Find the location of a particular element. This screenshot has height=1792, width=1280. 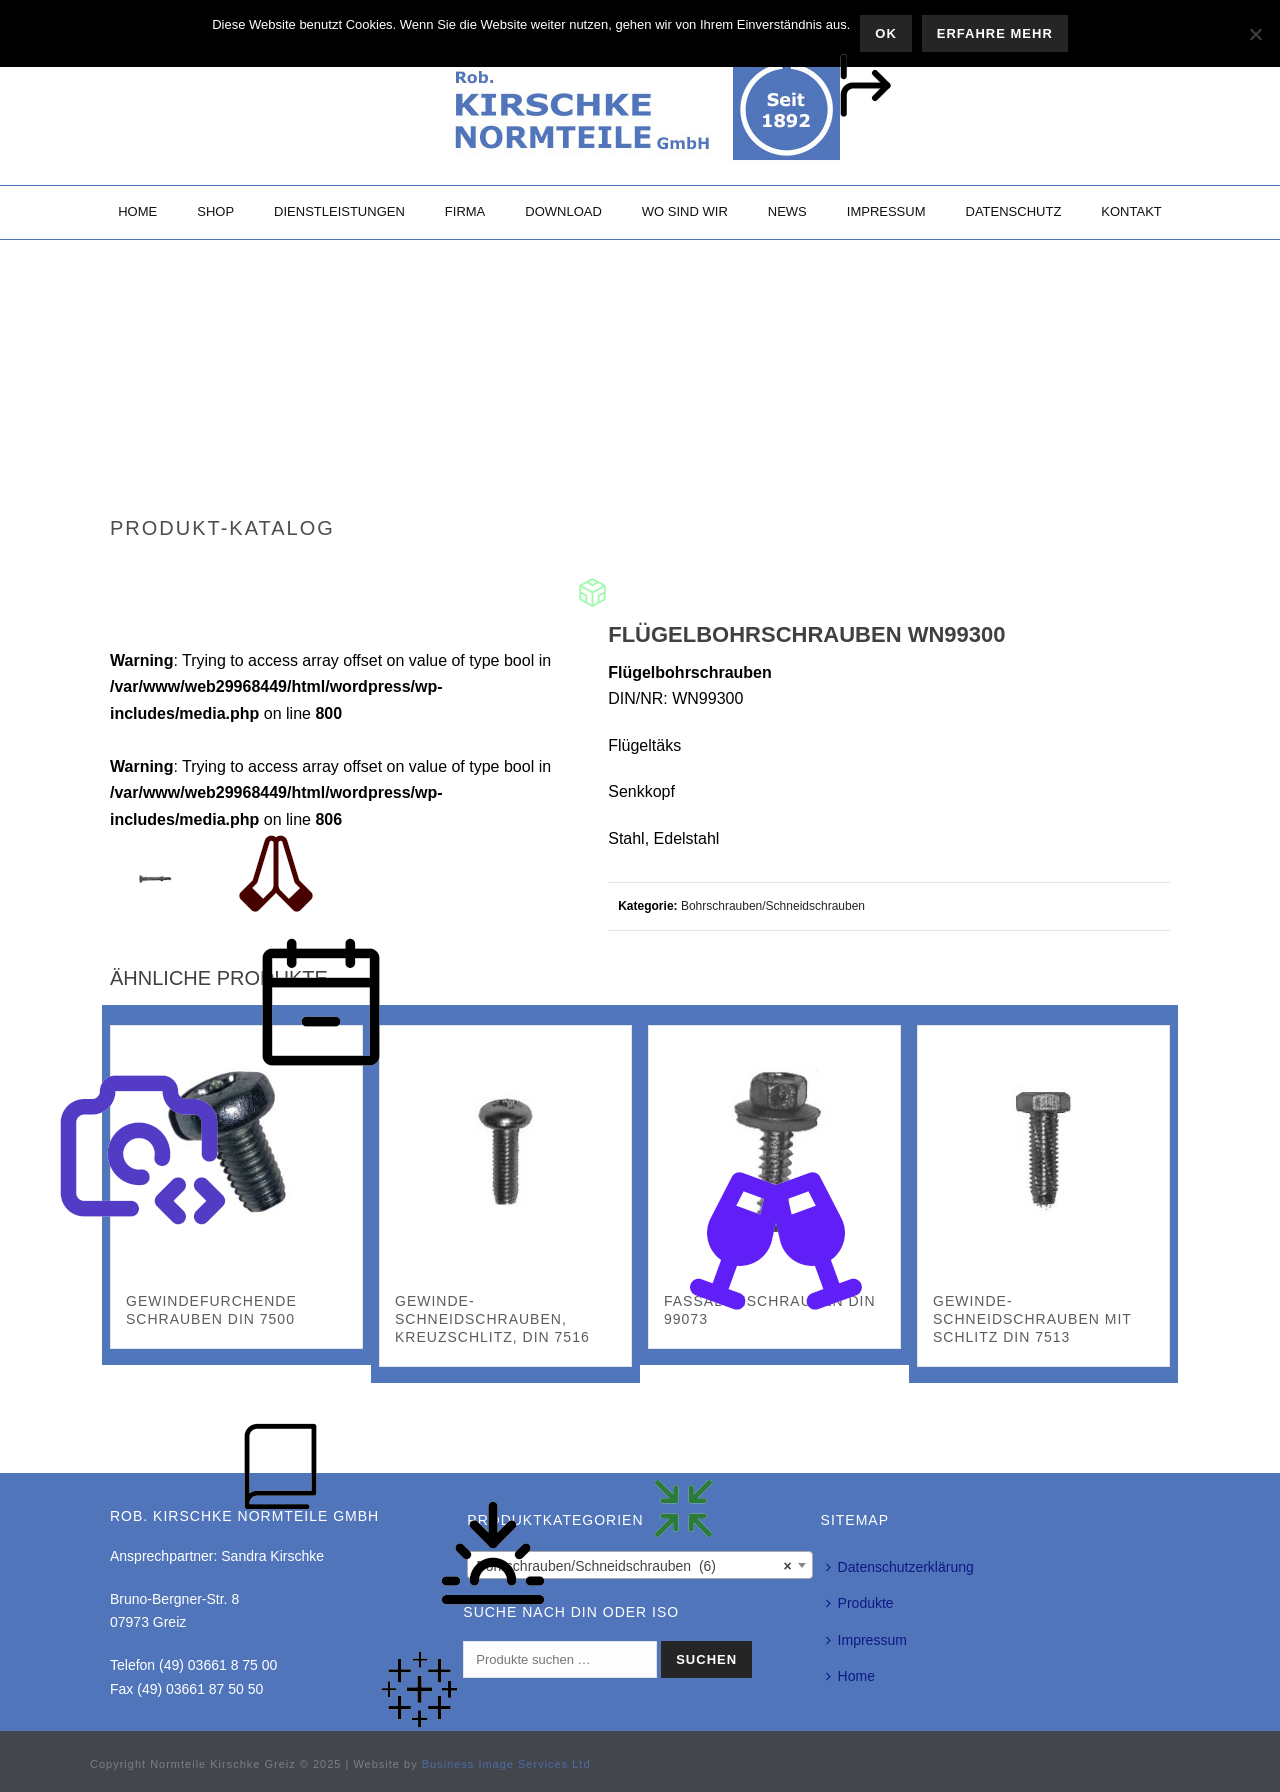

open CodeSandbox development environment is located at coordinates (592, 592).